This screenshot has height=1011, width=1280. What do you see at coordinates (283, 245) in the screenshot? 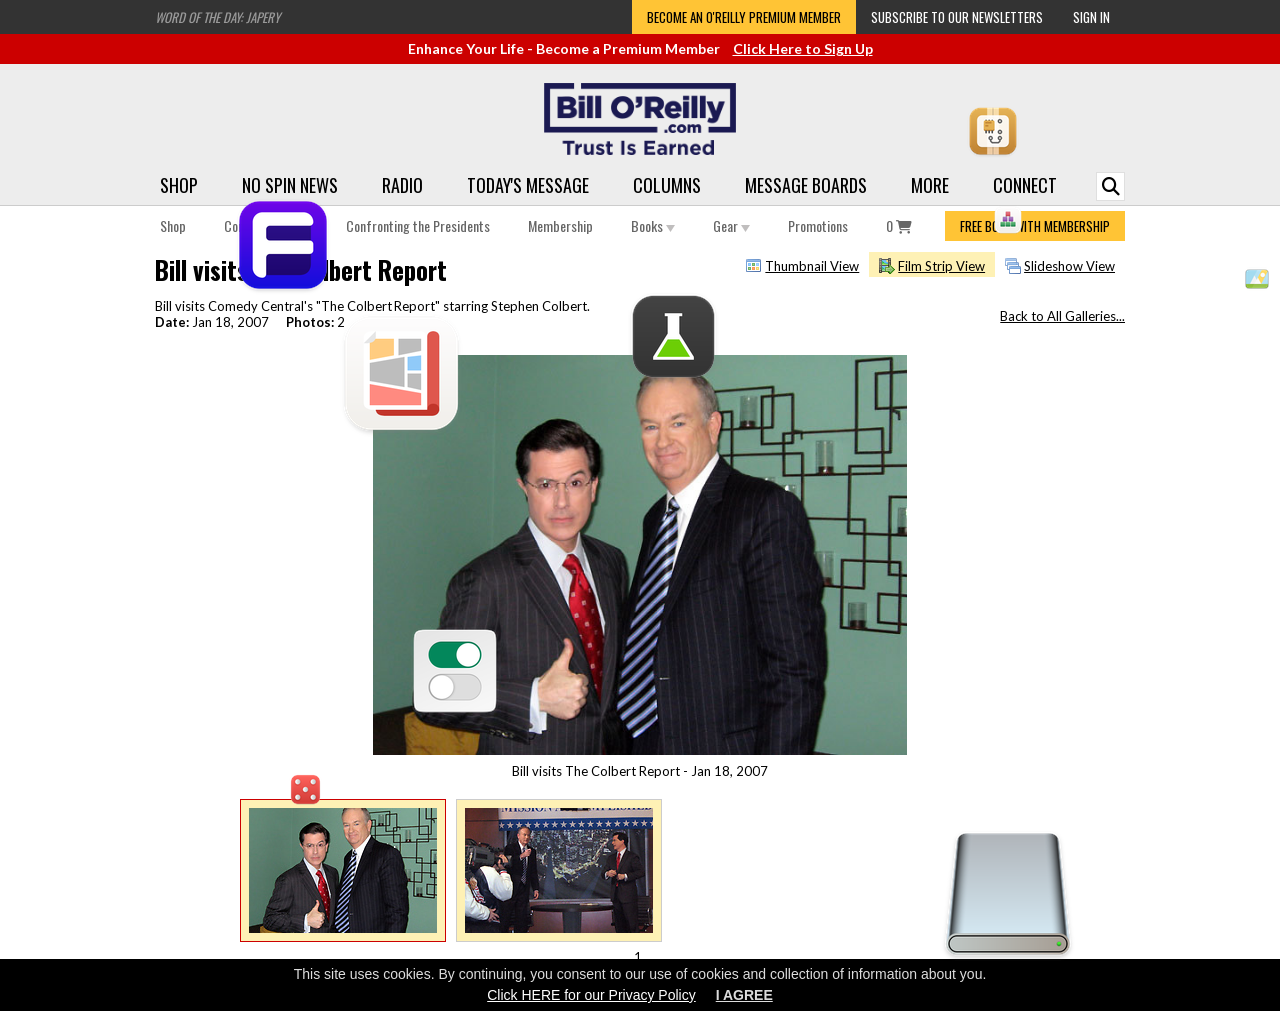
I see `open floorp browser` at bounding box center [283, 245].